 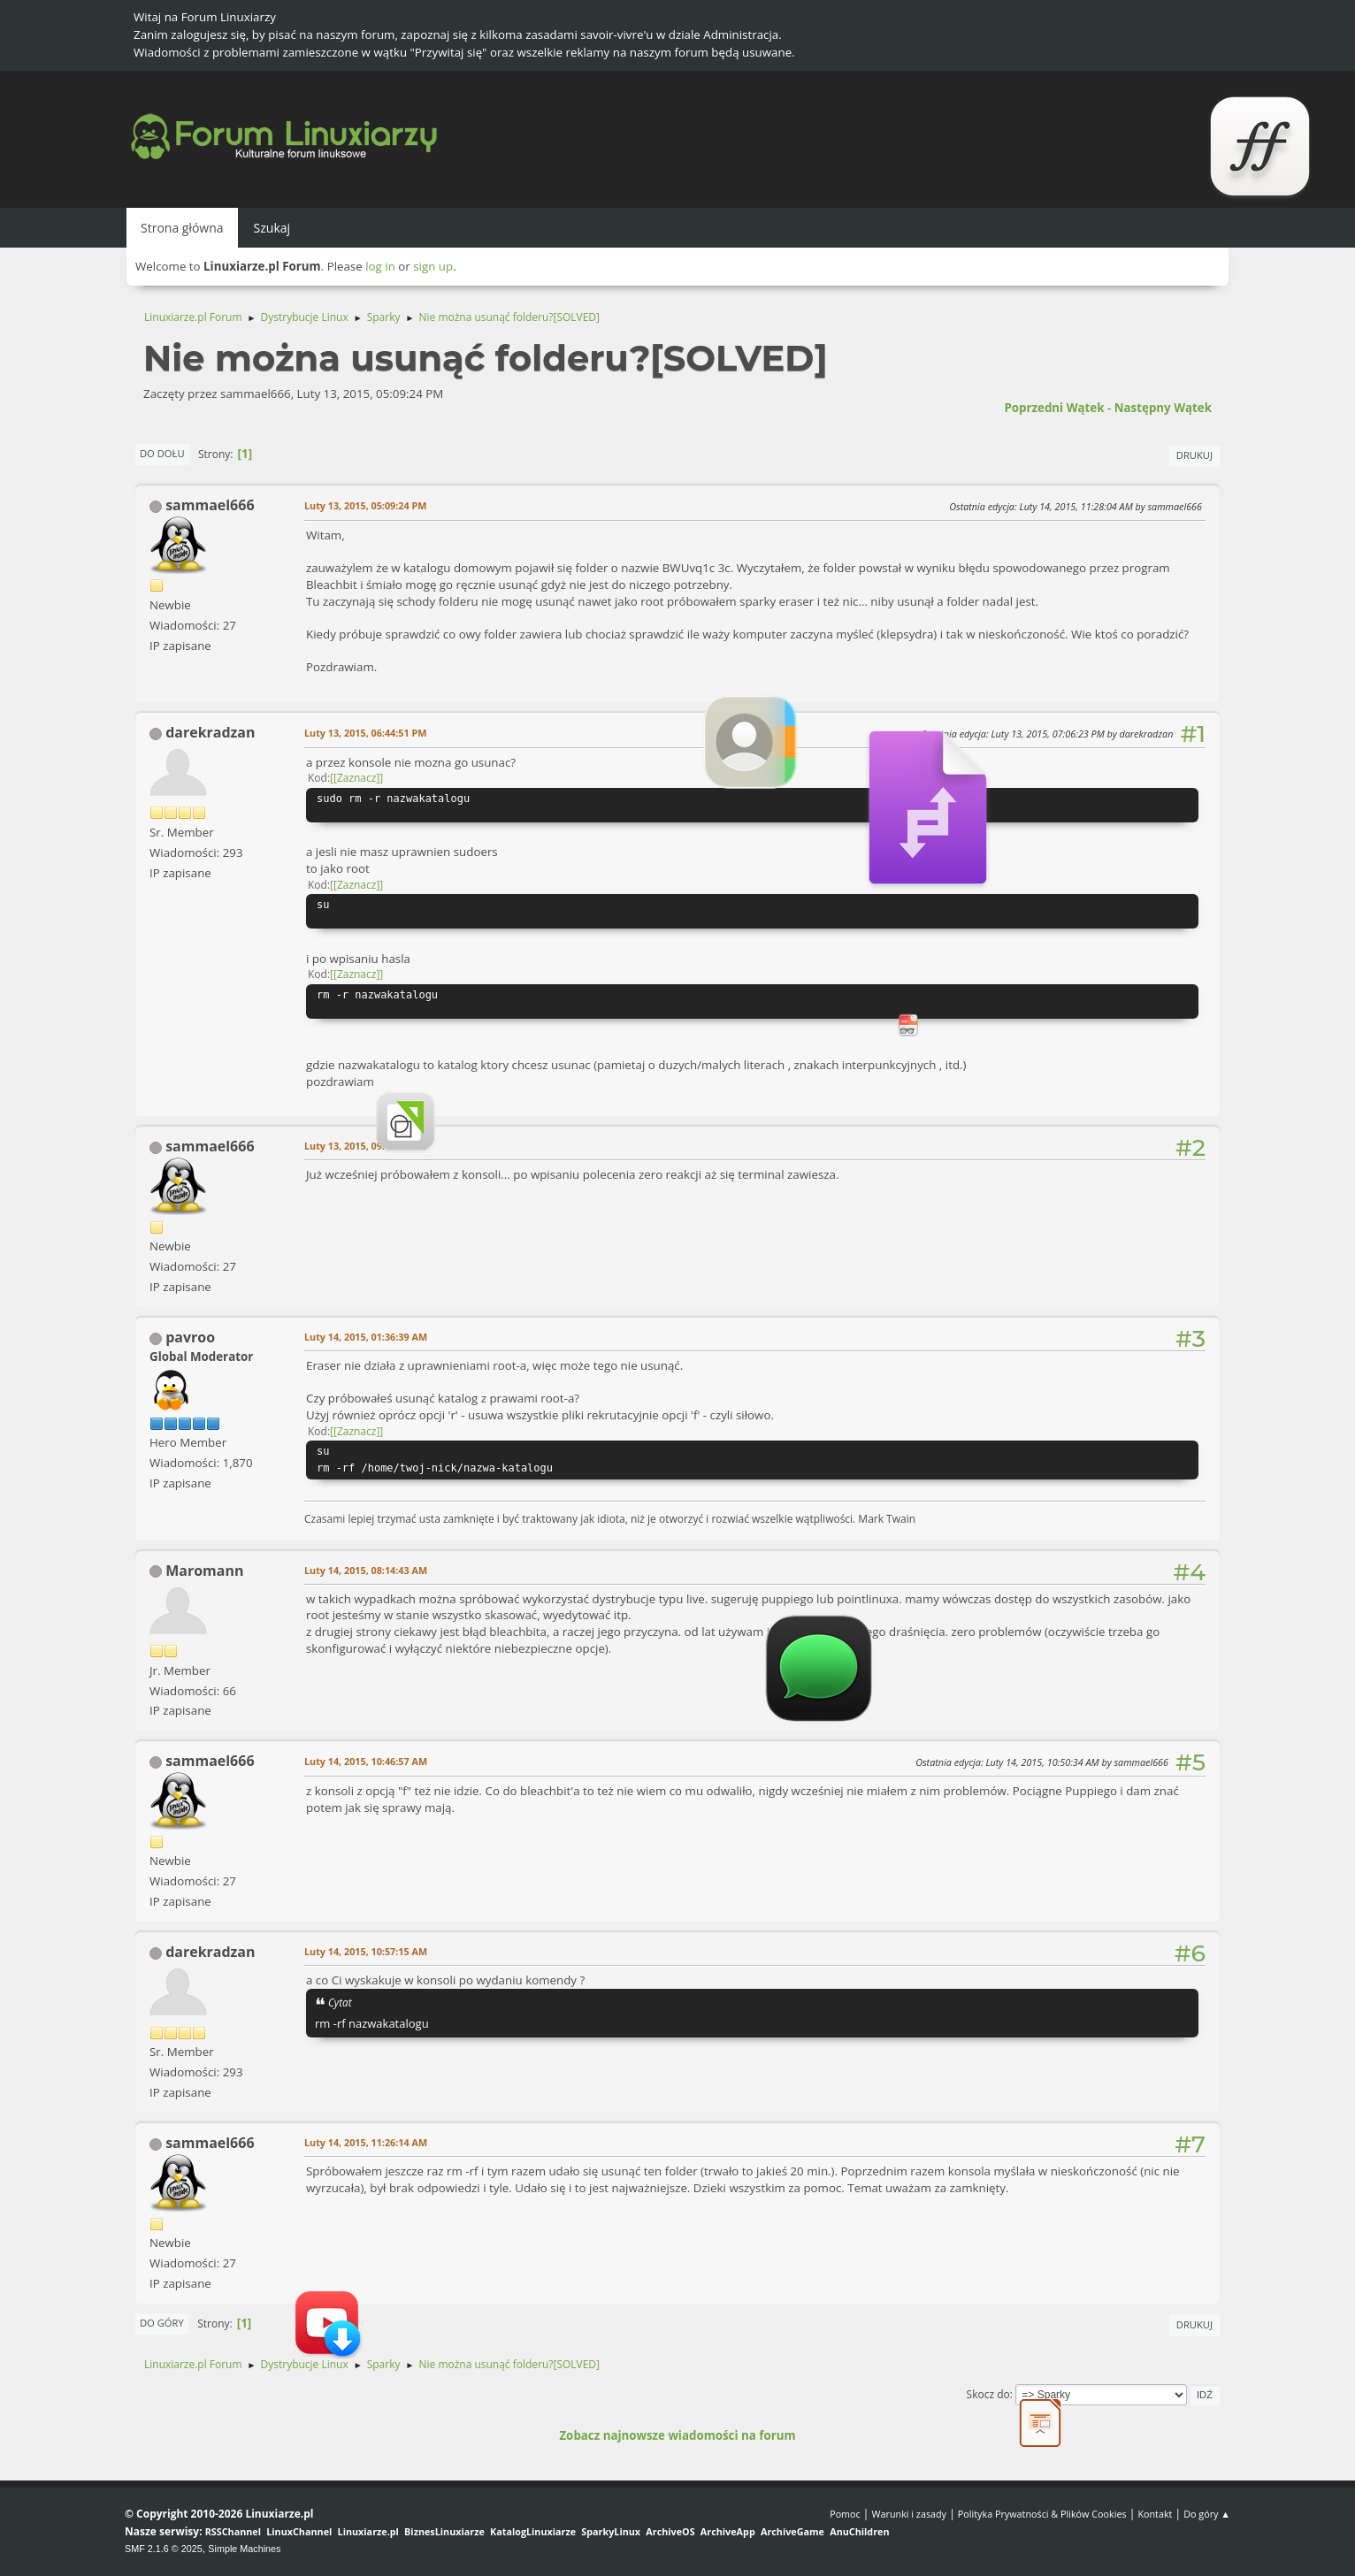 What do you see at coordinates (1040, 2423) in the screenshot?
I see `open a libreoffice impress presentation file` at bounding box center [1040, 2423].